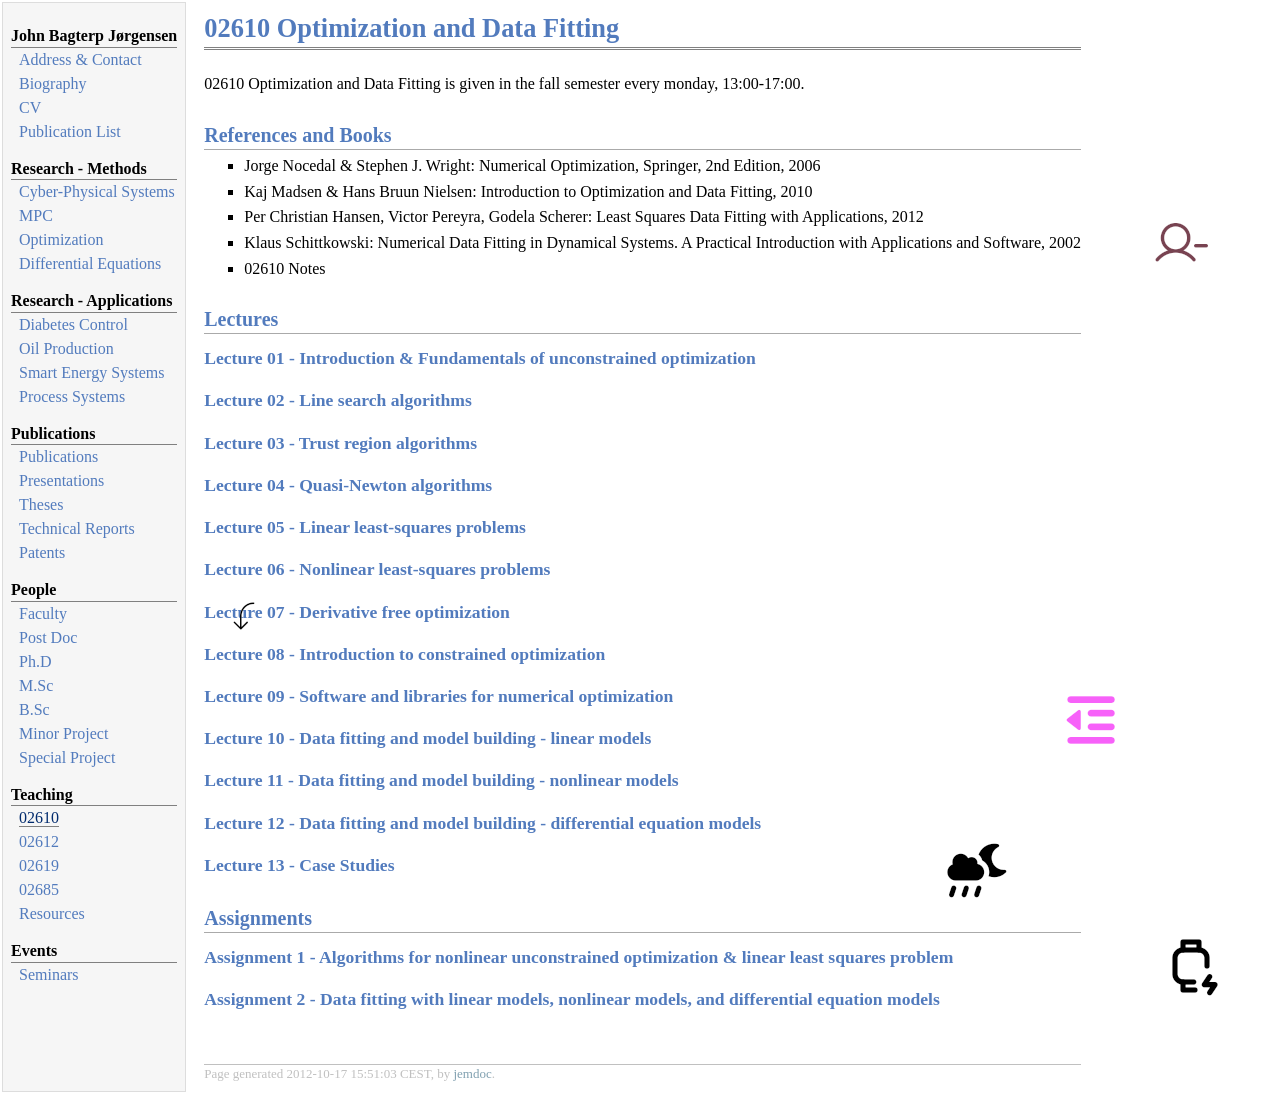 This screenshot has height=1102, width=1280. What do you see at coordinates (977, 870) in the screenshot?
I see `indicates nighttime rain in weather forecast` at bounding box center [977, 870].